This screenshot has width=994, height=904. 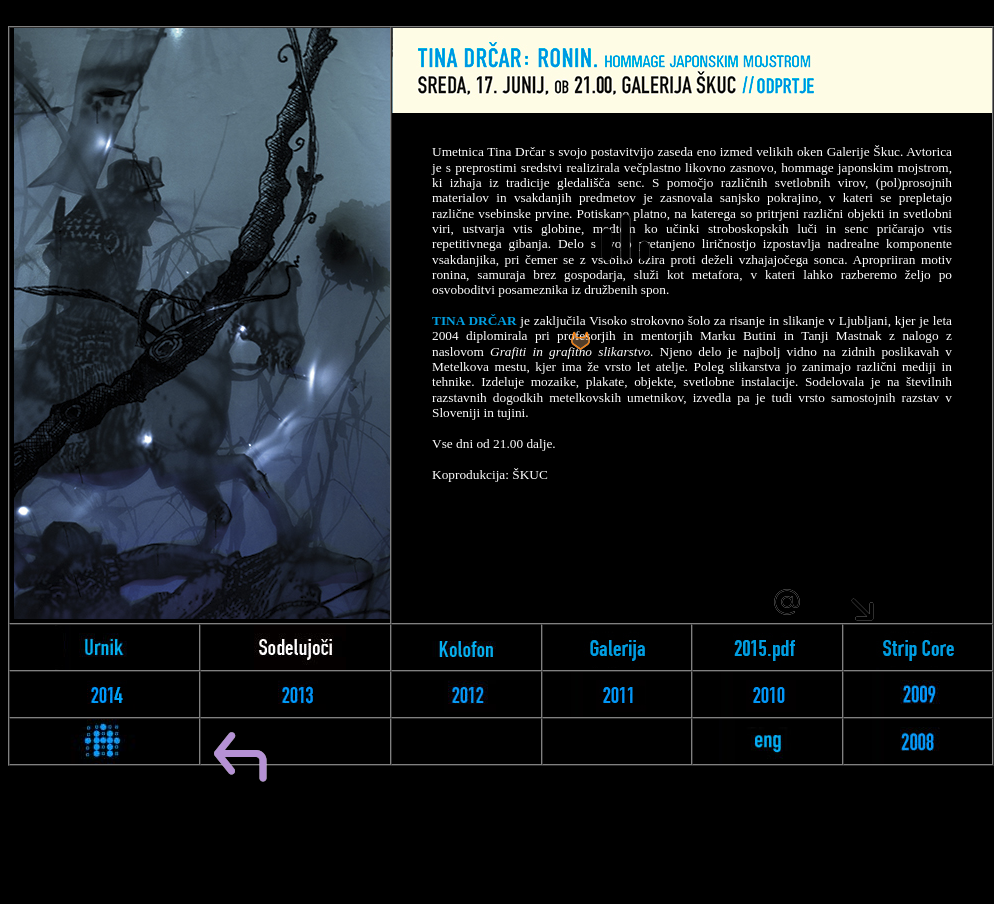 What do you see at coordinates (862, 609) in the screenshot?
I see `navigate to the next item below` at bounding box center [862, 609].